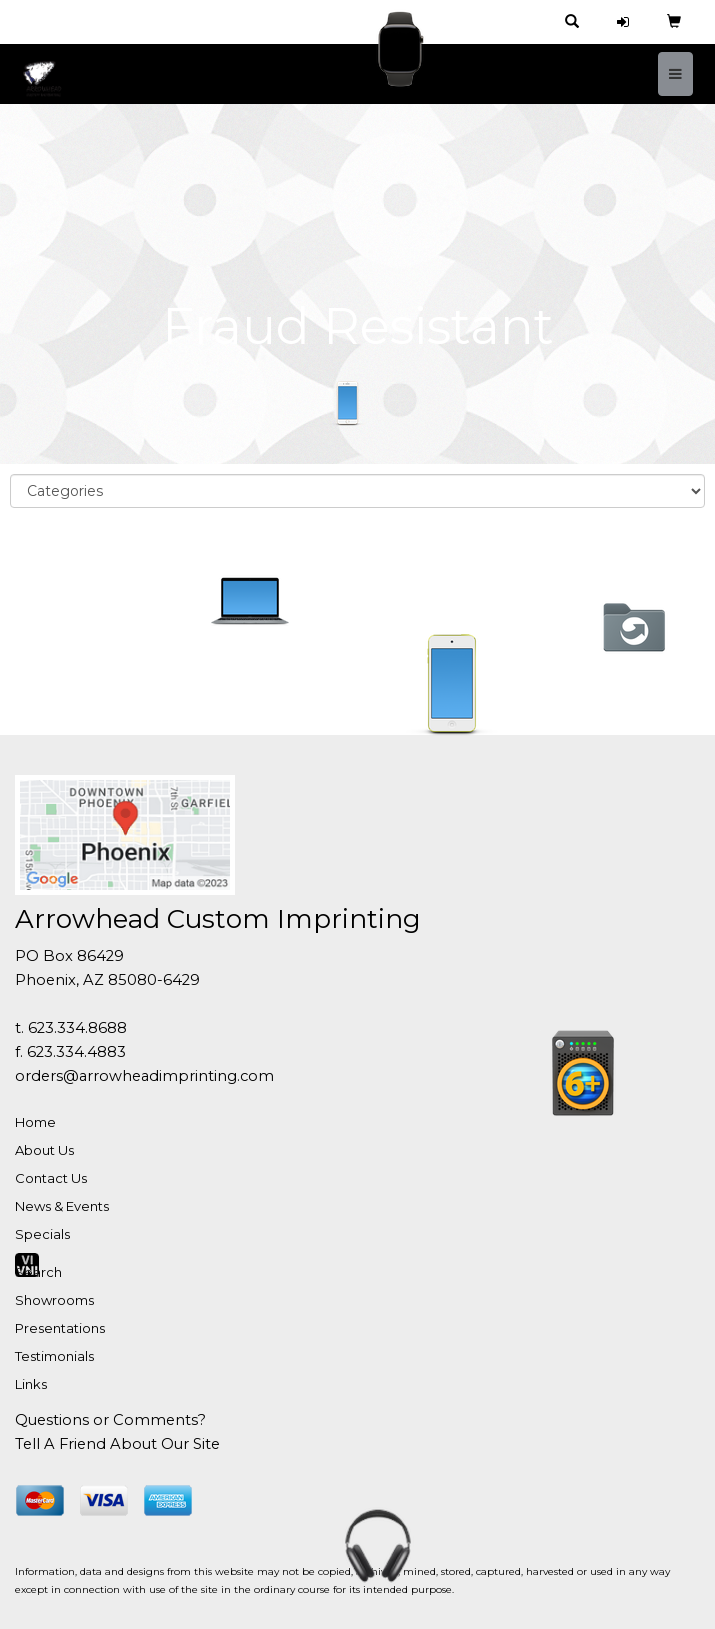  Describe the element at coordinates (347, 403) in the screenshot. I see `iPhone 7 device icon for system identification` at that location.